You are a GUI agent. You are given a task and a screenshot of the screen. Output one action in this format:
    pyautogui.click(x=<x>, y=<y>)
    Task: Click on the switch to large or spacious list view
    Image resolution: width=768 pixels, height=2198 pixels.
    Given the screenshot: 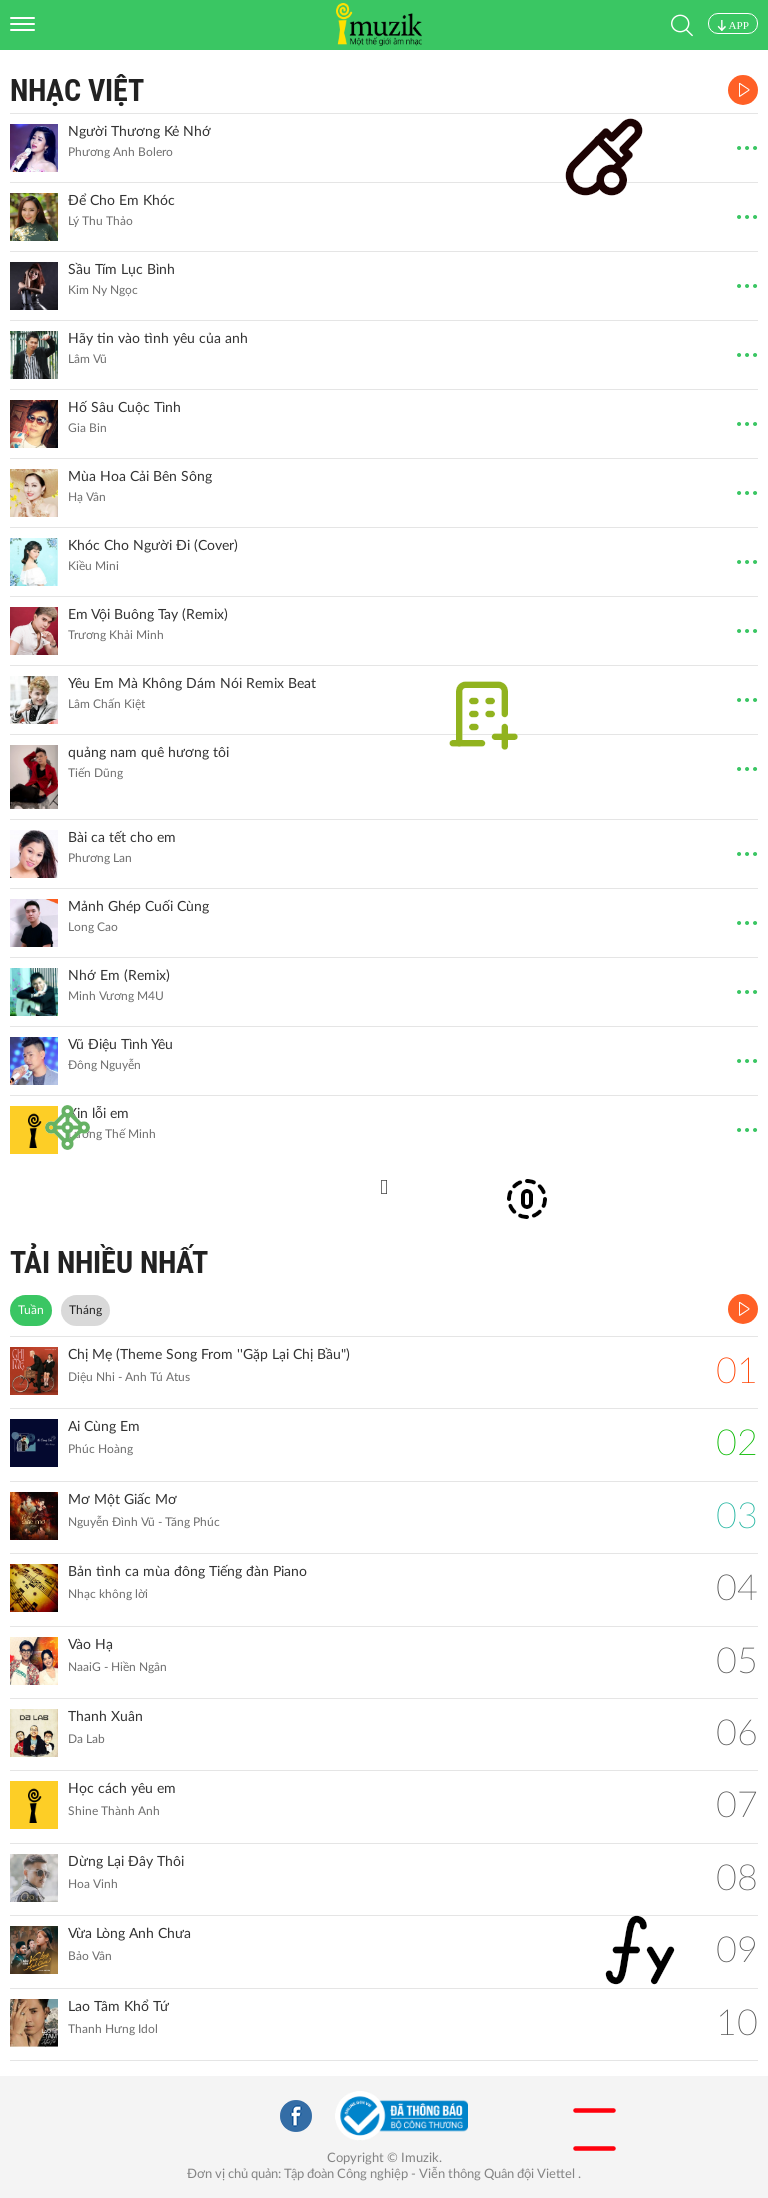 What is the action you would take?
    pyautogui.click(x=594, y=2129)
    